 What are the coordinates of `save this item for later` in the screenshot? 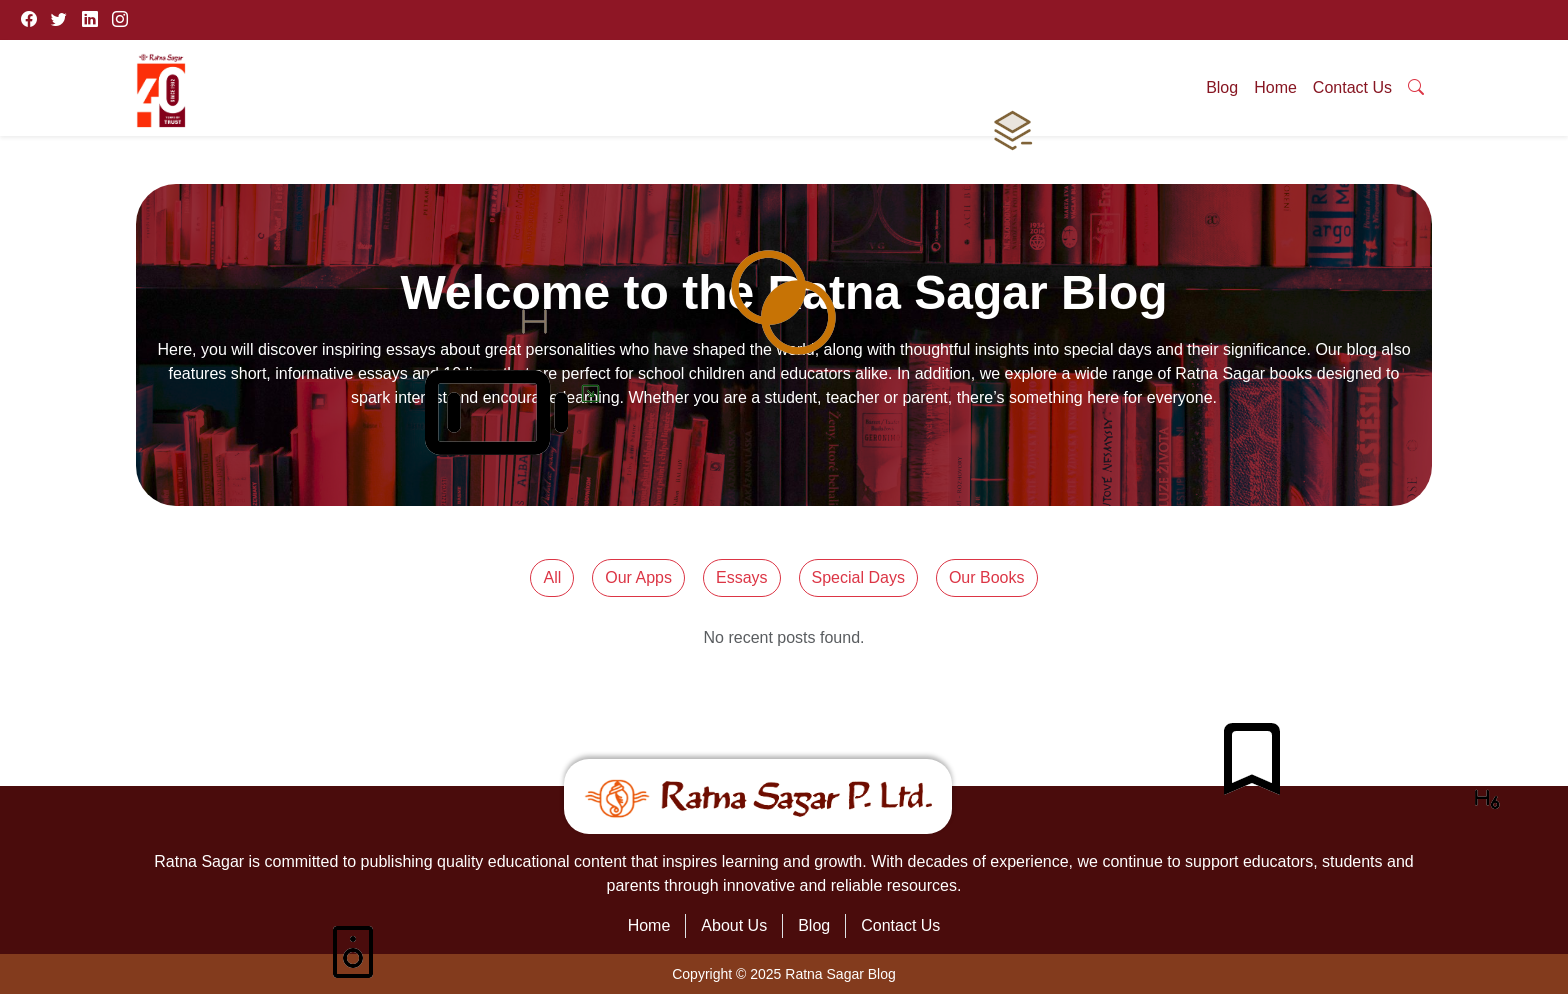 It's located at (1252, 759).